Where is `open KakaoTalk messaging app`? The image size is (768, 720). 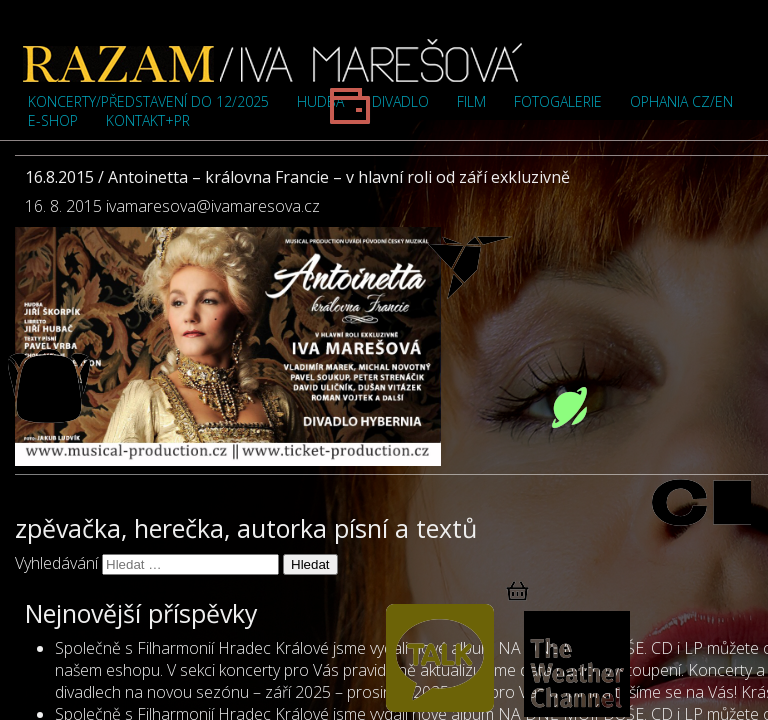 open KakaoTalk messaging app is located at coordinates (440, 658).